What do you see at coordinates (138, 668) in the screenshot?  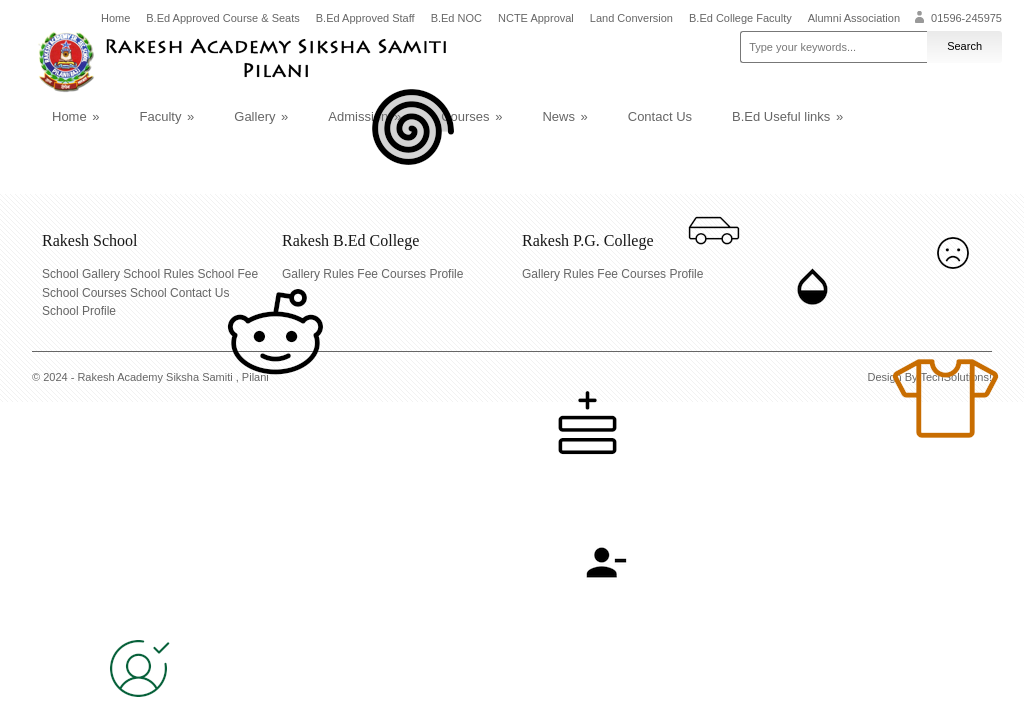 I see `verified user account` at bounding box center [138, 668].